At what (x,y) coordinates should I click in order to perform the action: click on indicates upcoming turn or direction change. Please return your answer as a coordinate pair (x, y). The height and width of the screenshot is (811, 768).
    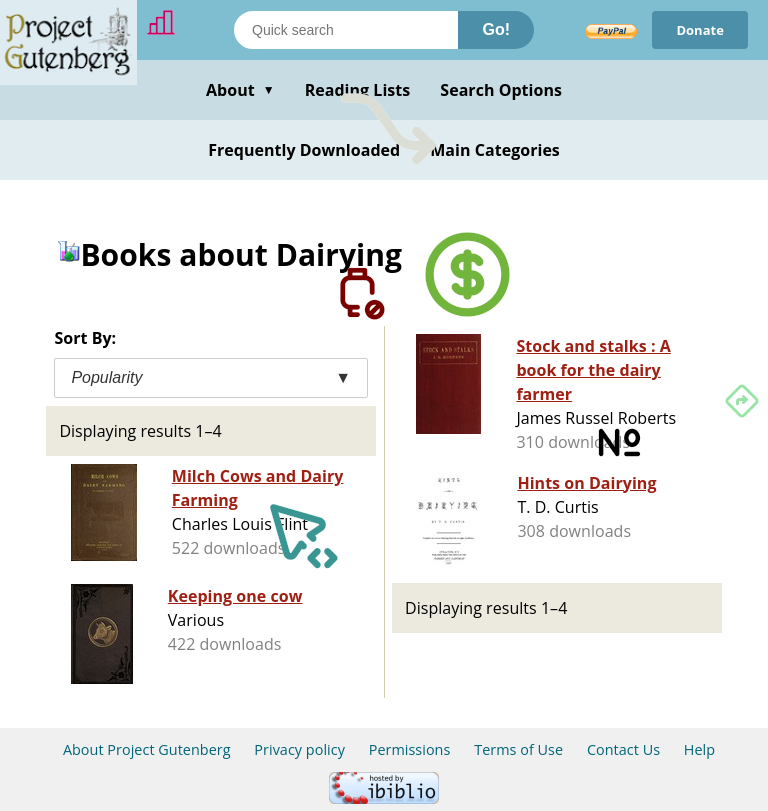
    Looking at the image, I should click on (742, 401).